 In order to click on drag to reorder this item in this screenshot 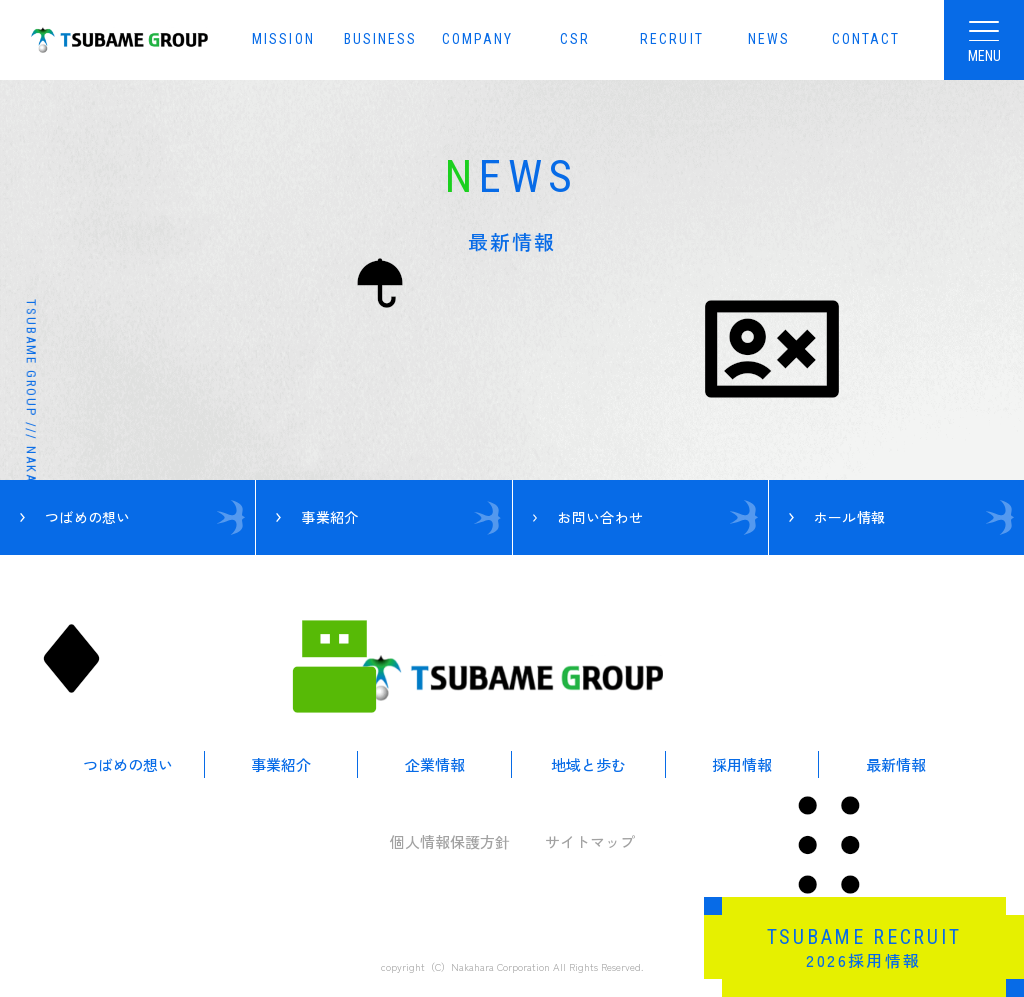, I will do `click(829, 845)`.